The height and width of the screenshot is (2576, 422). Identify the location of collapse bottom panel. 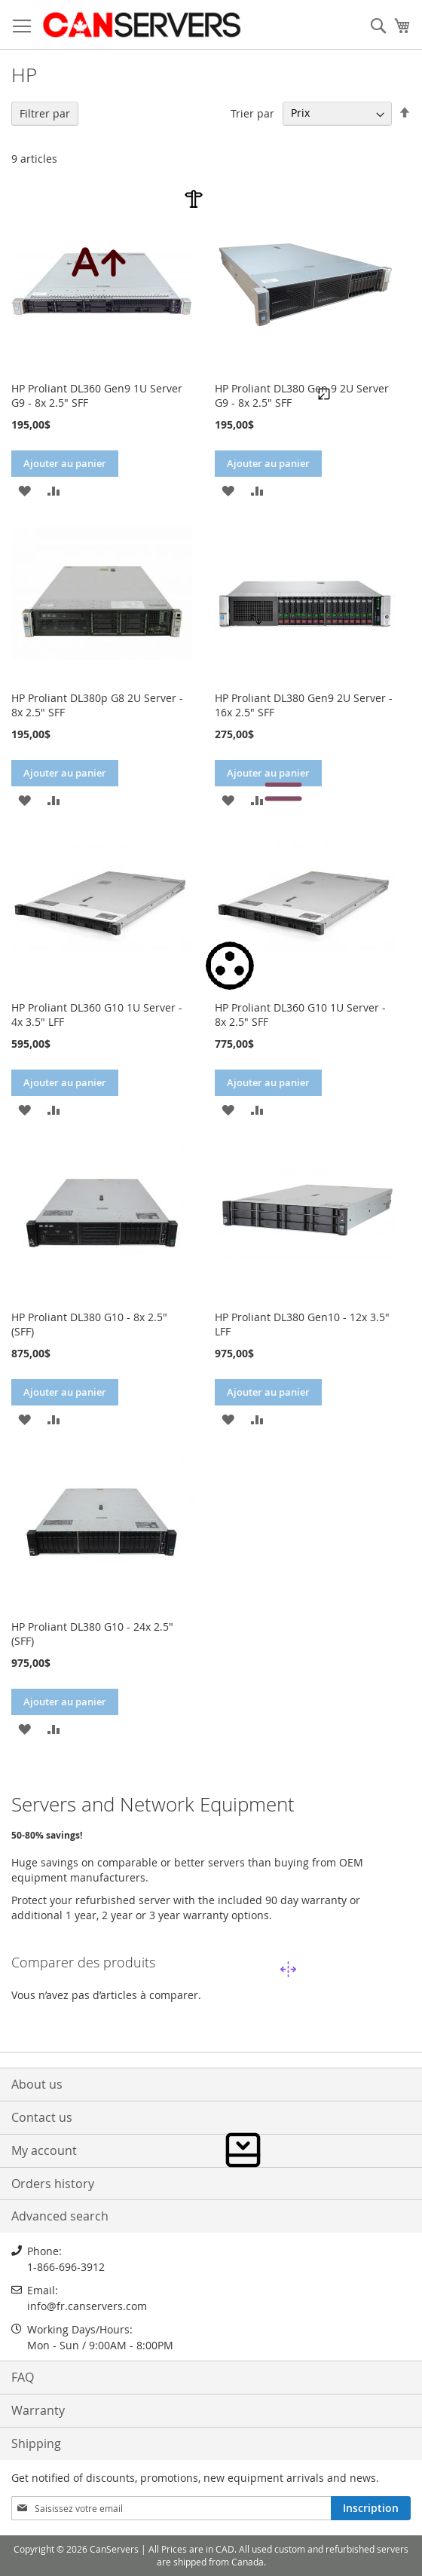
(243, 2150).